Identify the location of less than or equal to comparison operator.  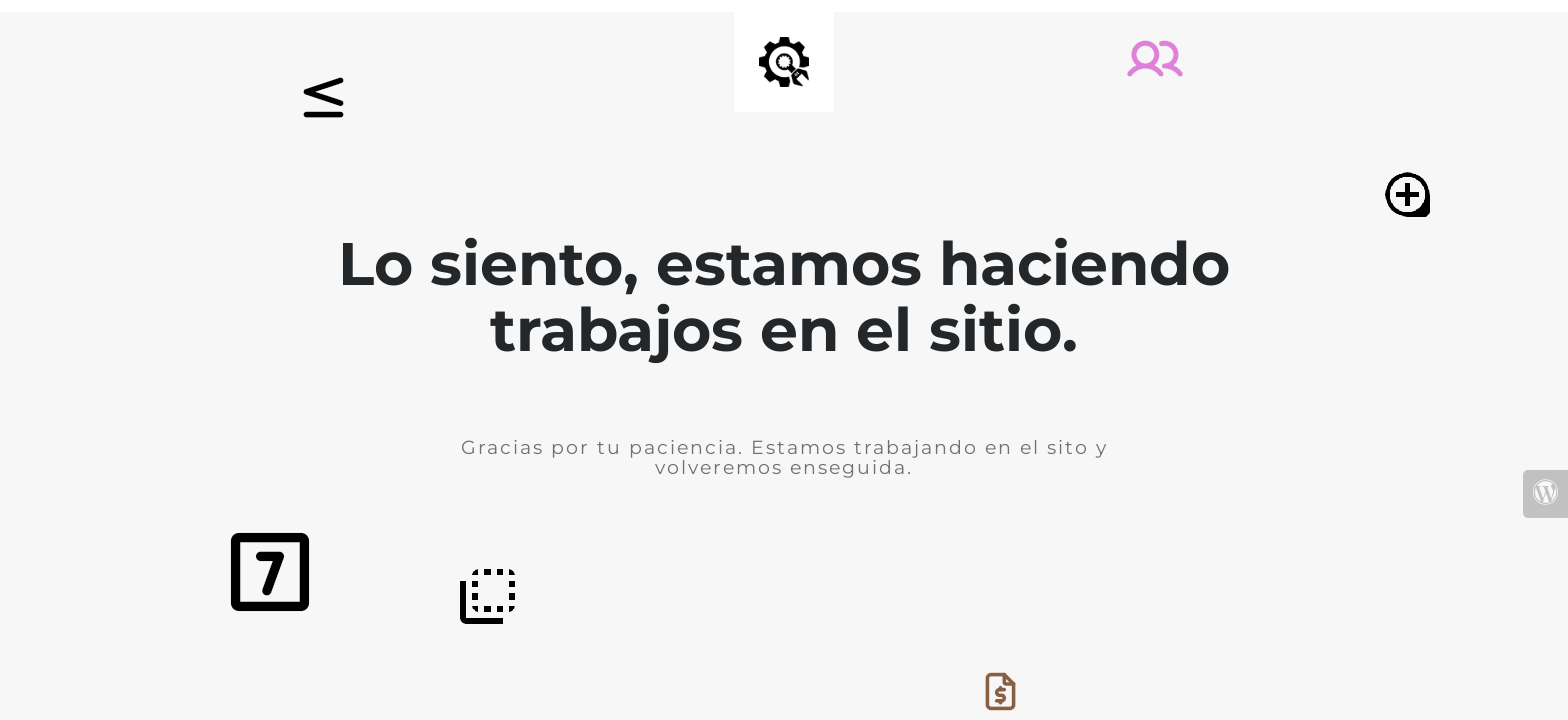
(323, 97).